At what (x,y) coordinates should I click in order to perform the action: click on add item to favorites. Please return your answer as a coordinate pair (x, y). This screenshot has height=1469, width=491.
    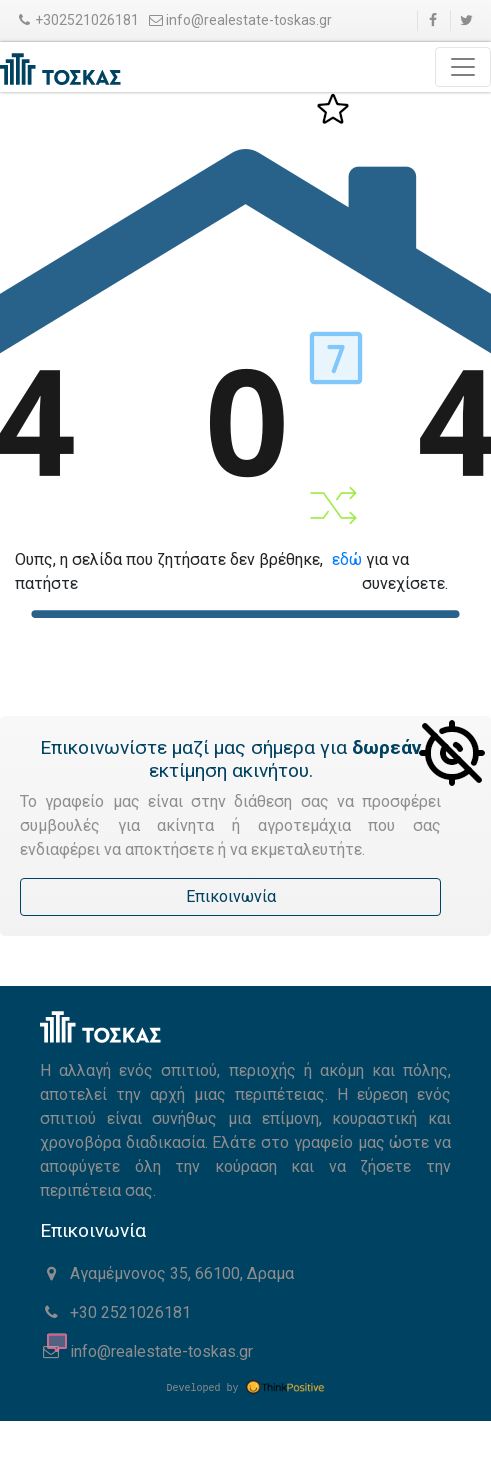
    Looking at the image, I should click on (333, 109).